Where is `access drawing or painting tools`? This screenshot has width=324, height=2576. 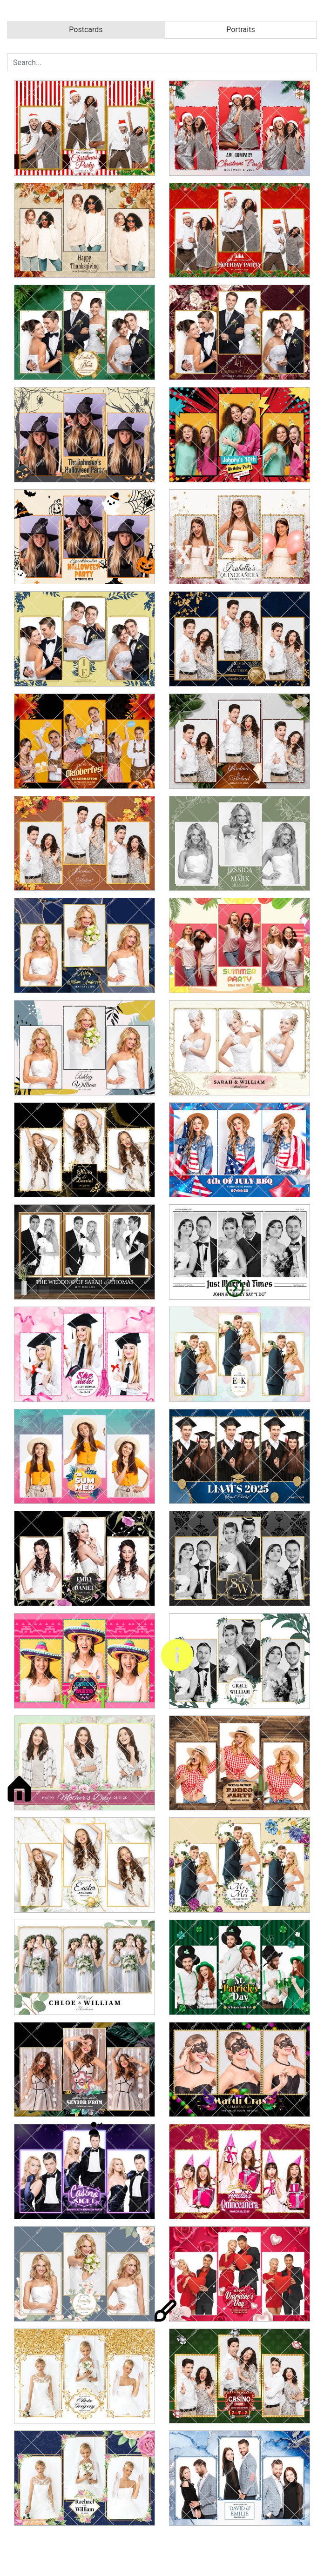
access drawing or painting tools is located at coordinates (165, 2310).